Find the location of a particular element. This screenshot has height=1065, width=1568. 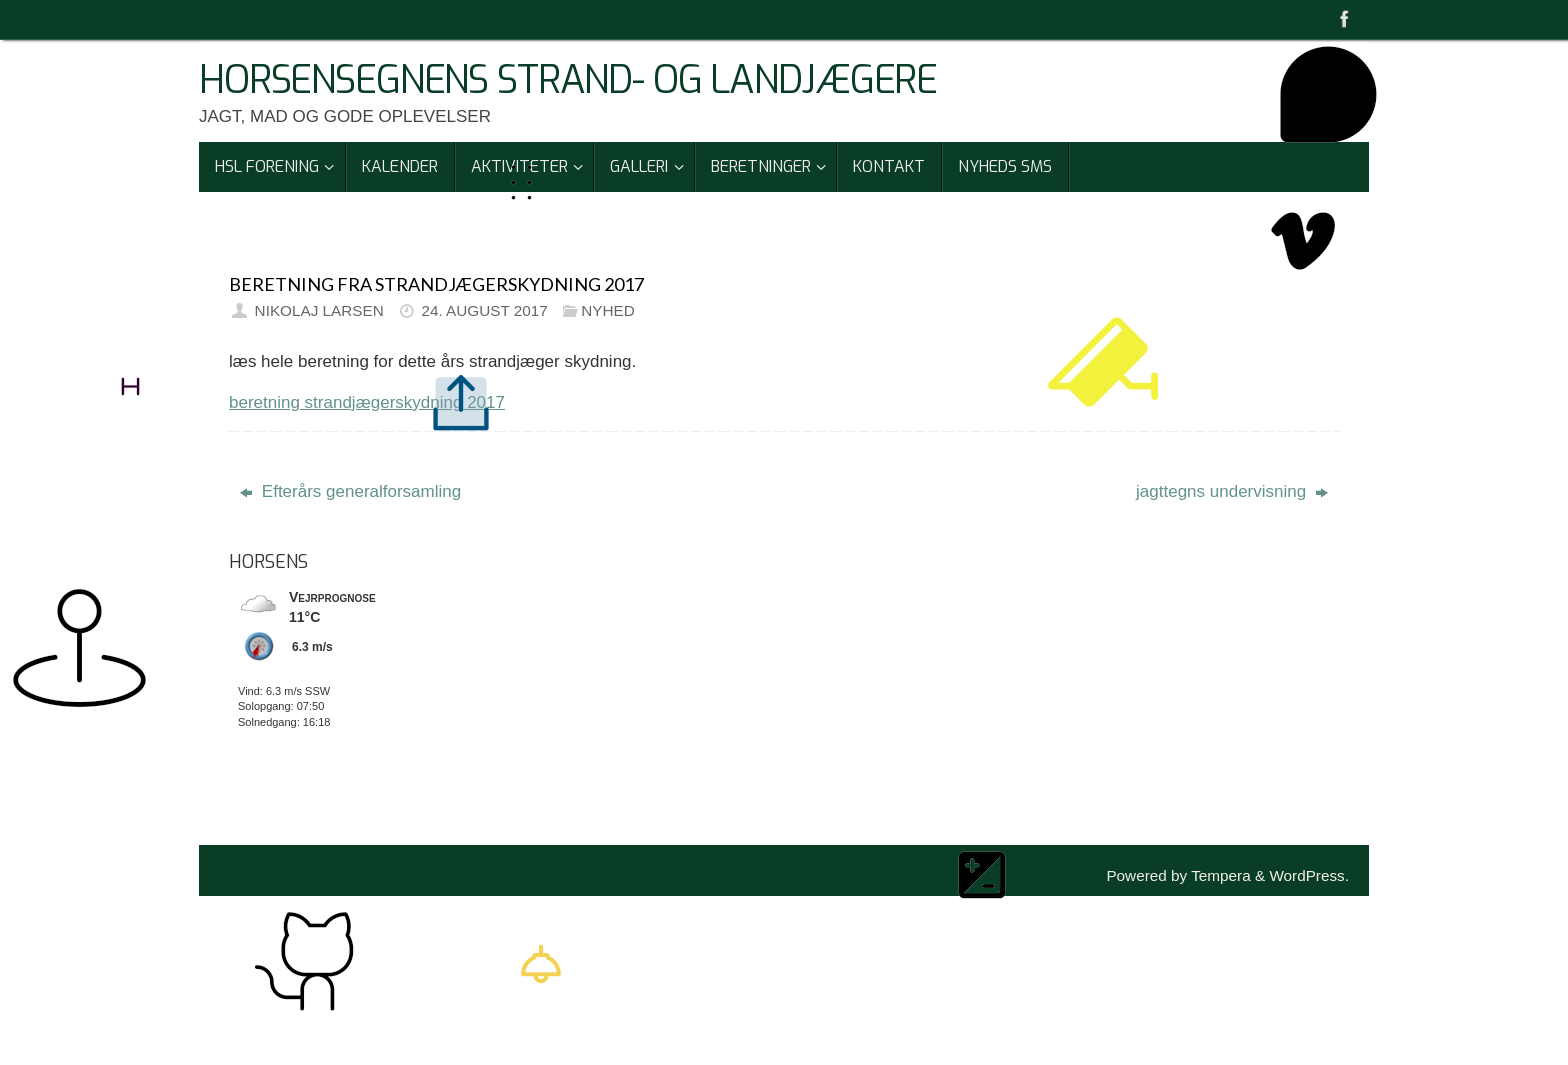

mark a location on the map is located at coordinates (79, 650).